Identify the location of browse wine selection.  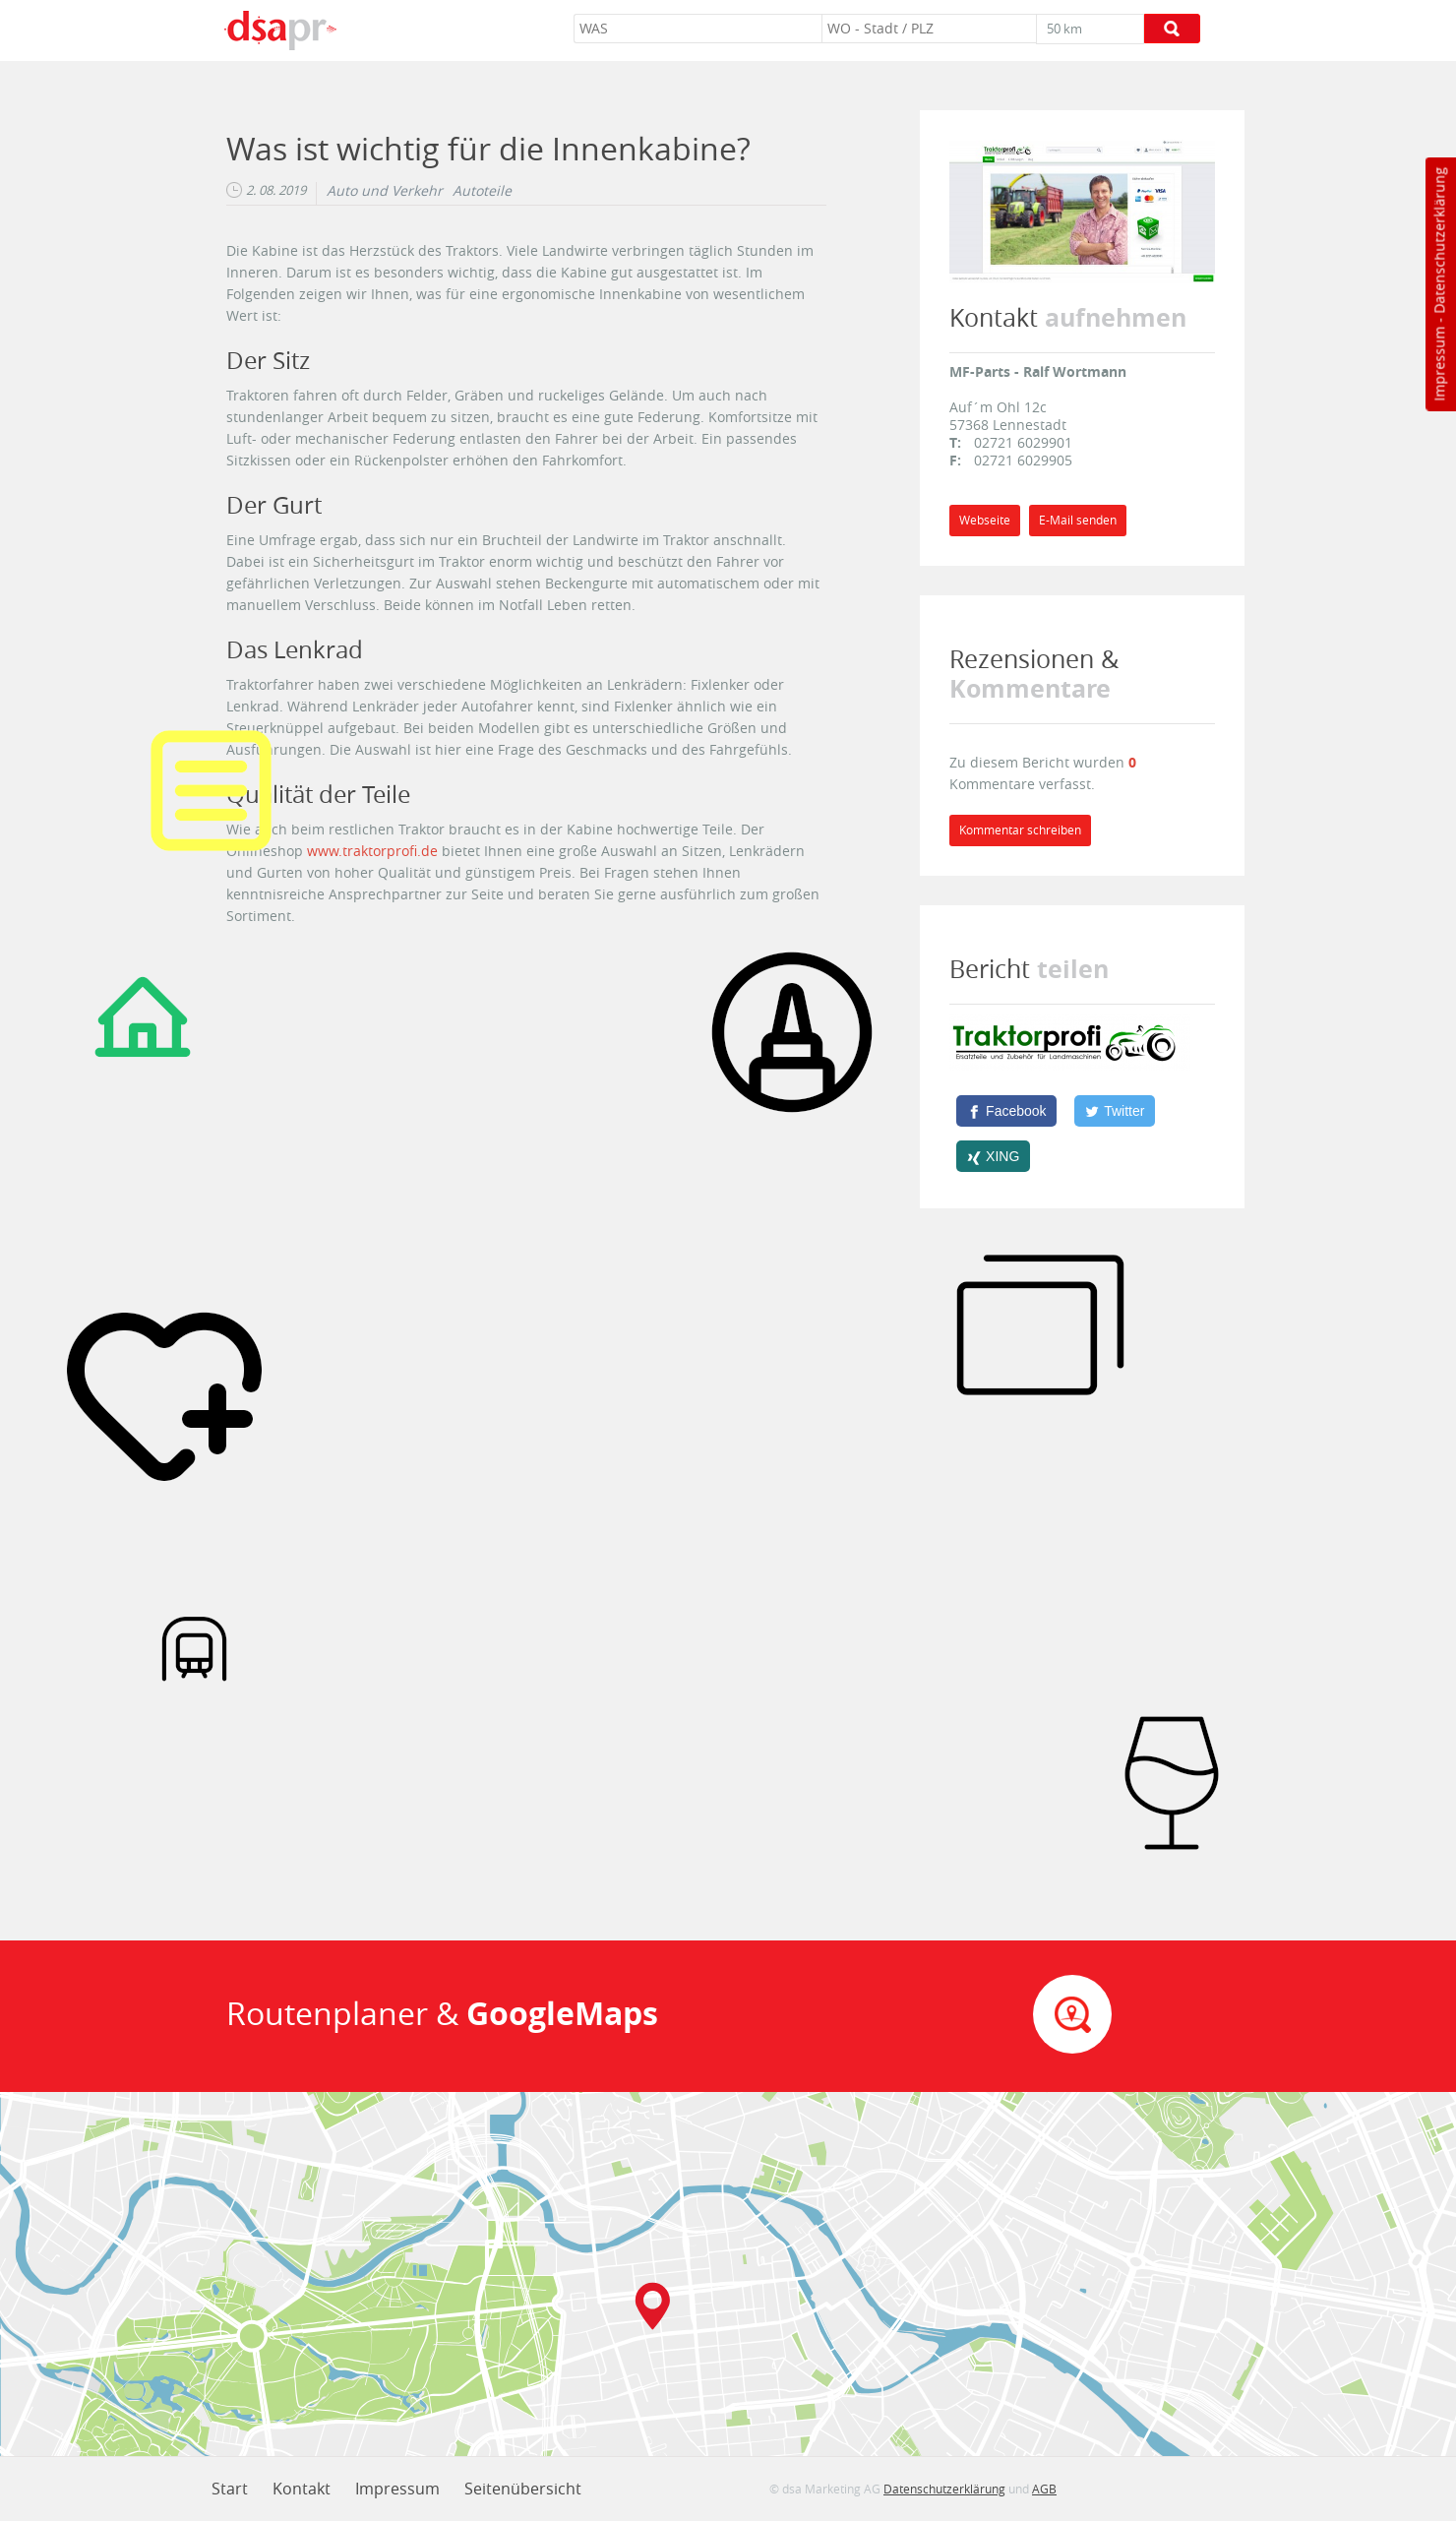
(1172, 1778).